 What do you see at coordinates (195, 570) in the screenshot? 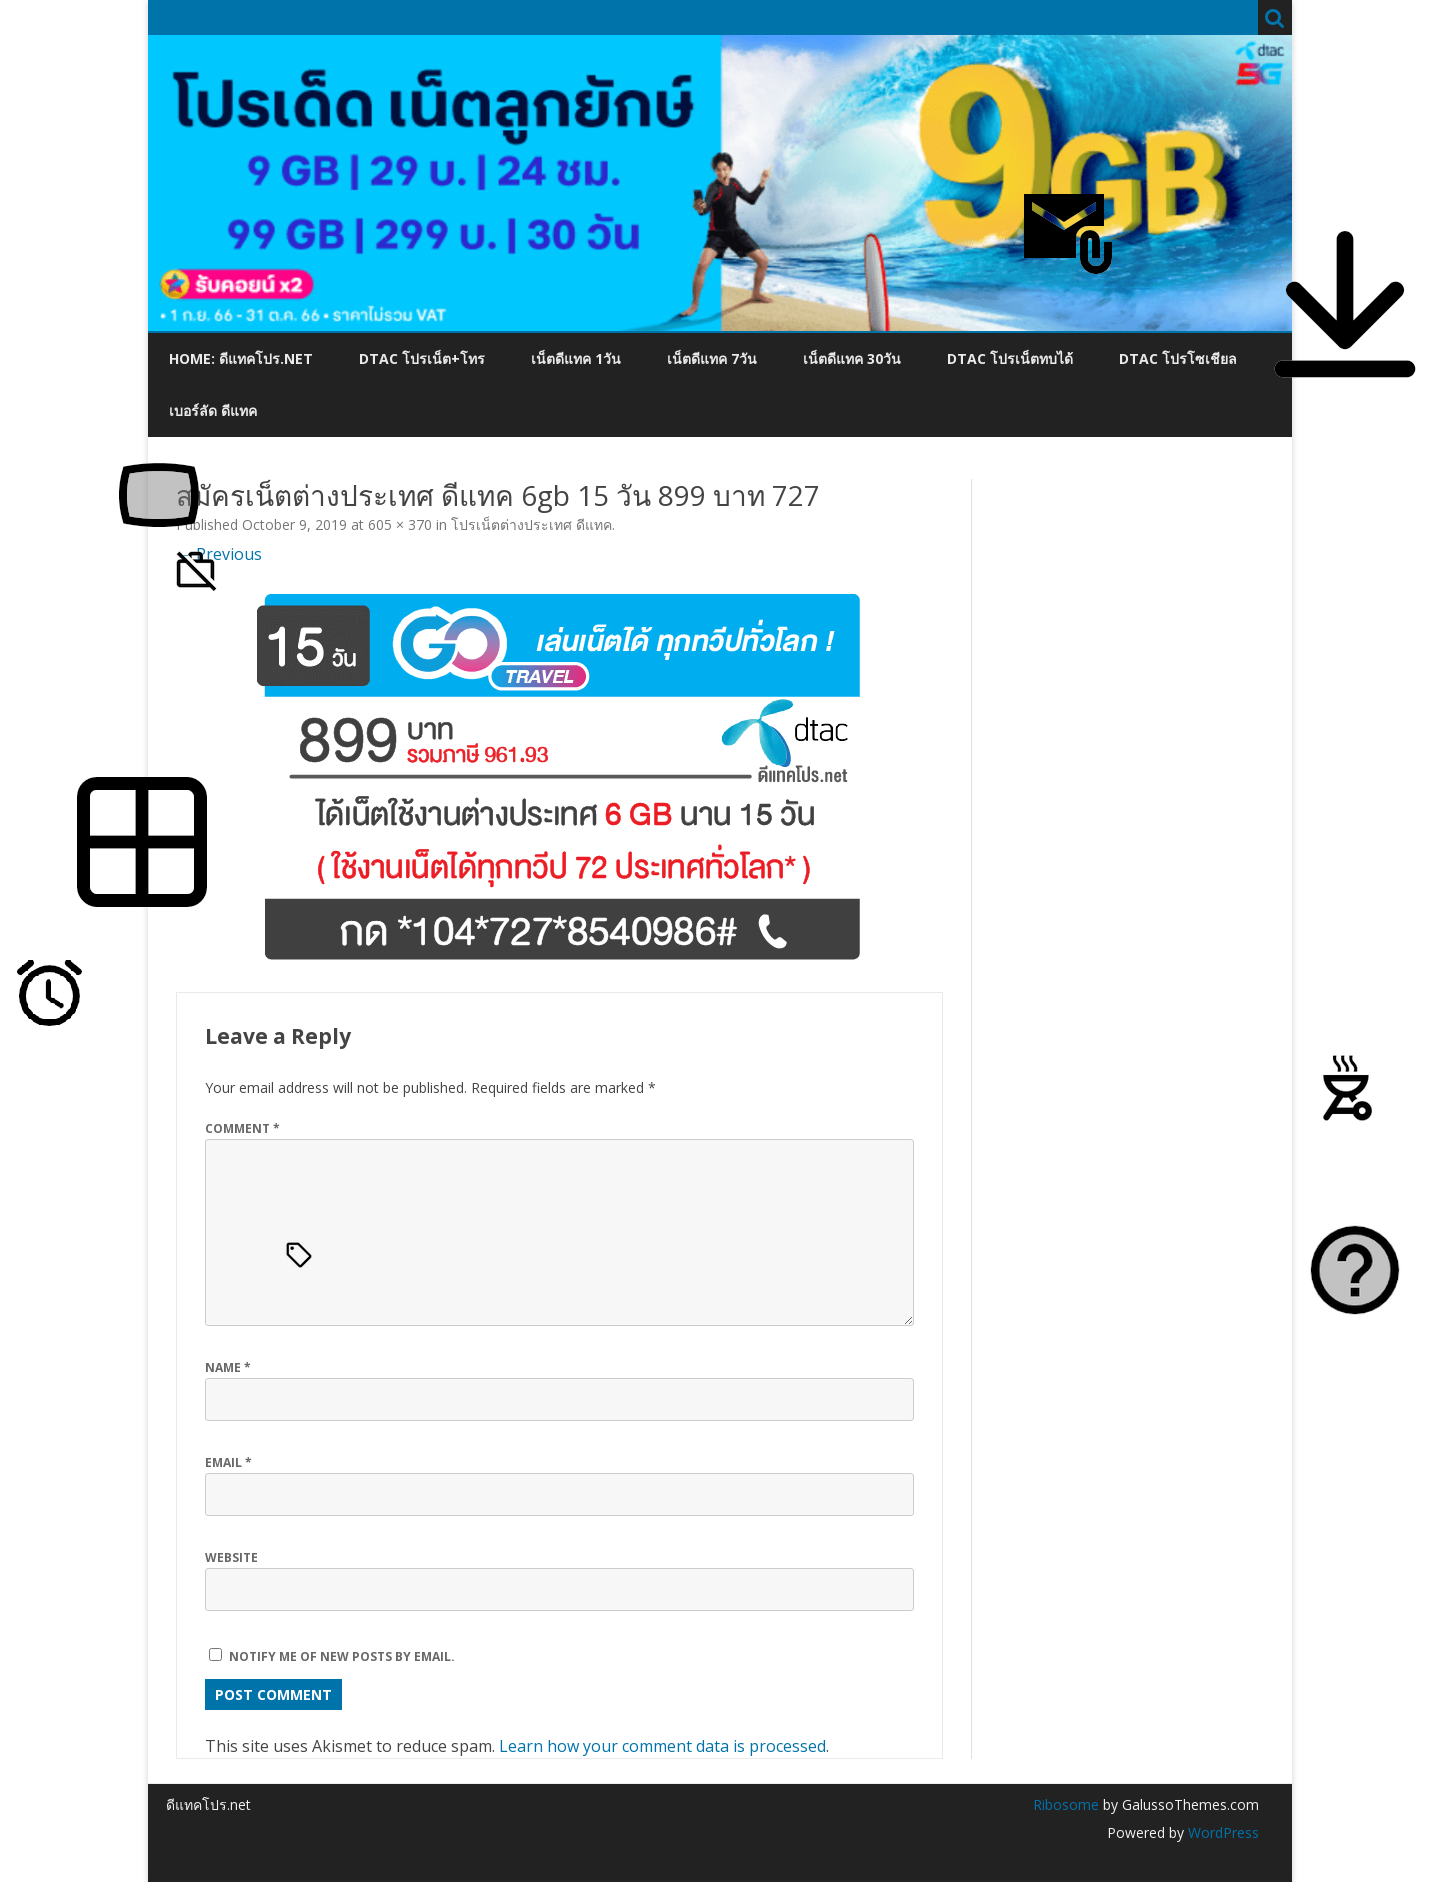
I see `work mode disabled or unavailable` at bounding box center [195, 570].